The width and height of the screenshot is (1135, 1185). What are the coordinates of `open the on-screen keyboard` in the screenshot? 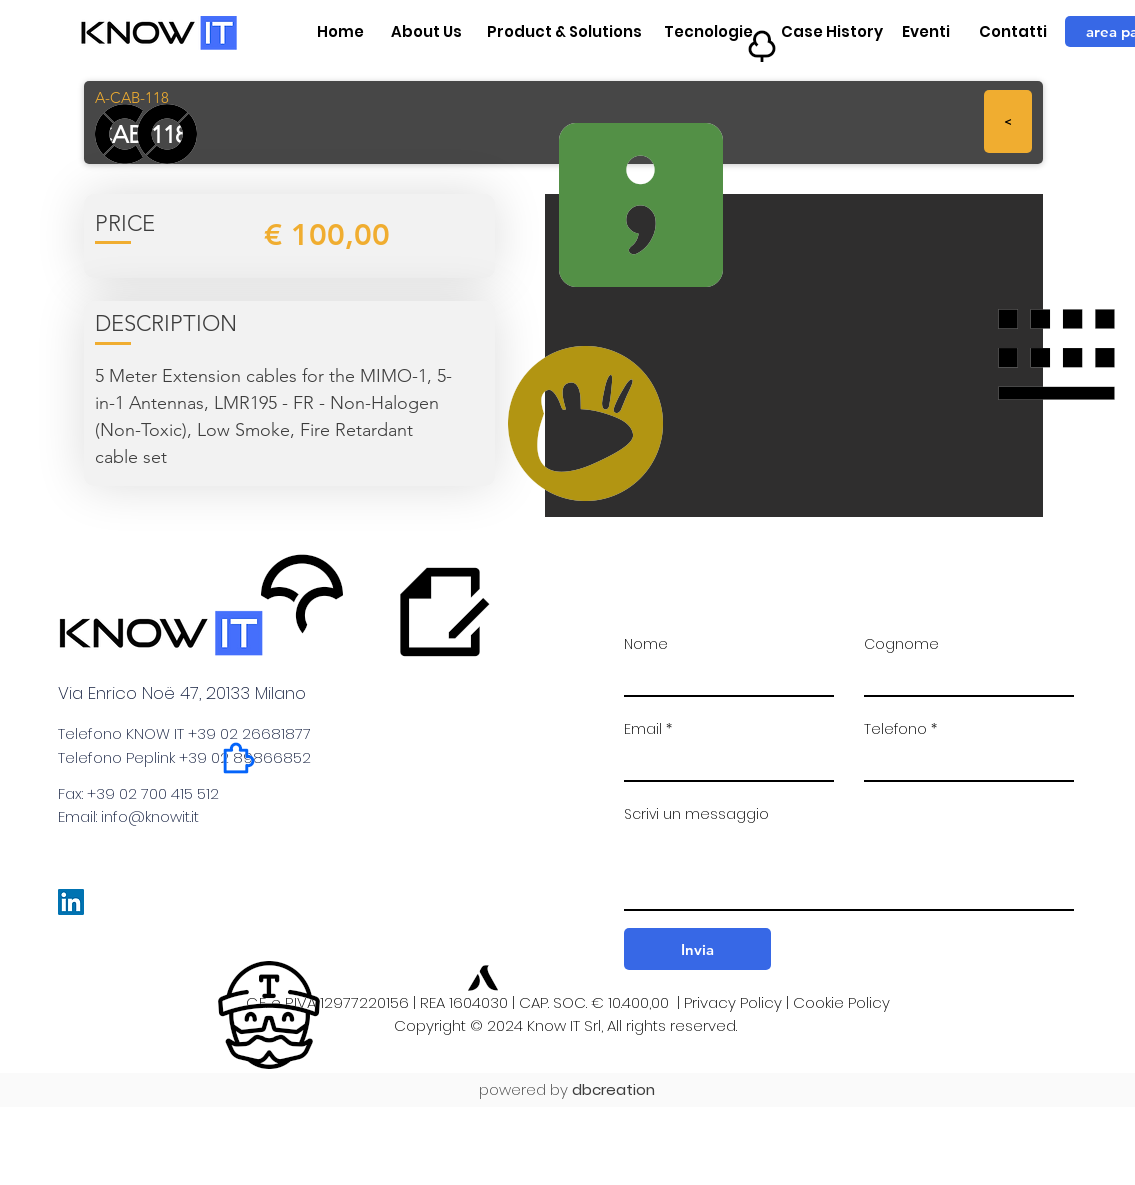 It's located at (1056, 354).